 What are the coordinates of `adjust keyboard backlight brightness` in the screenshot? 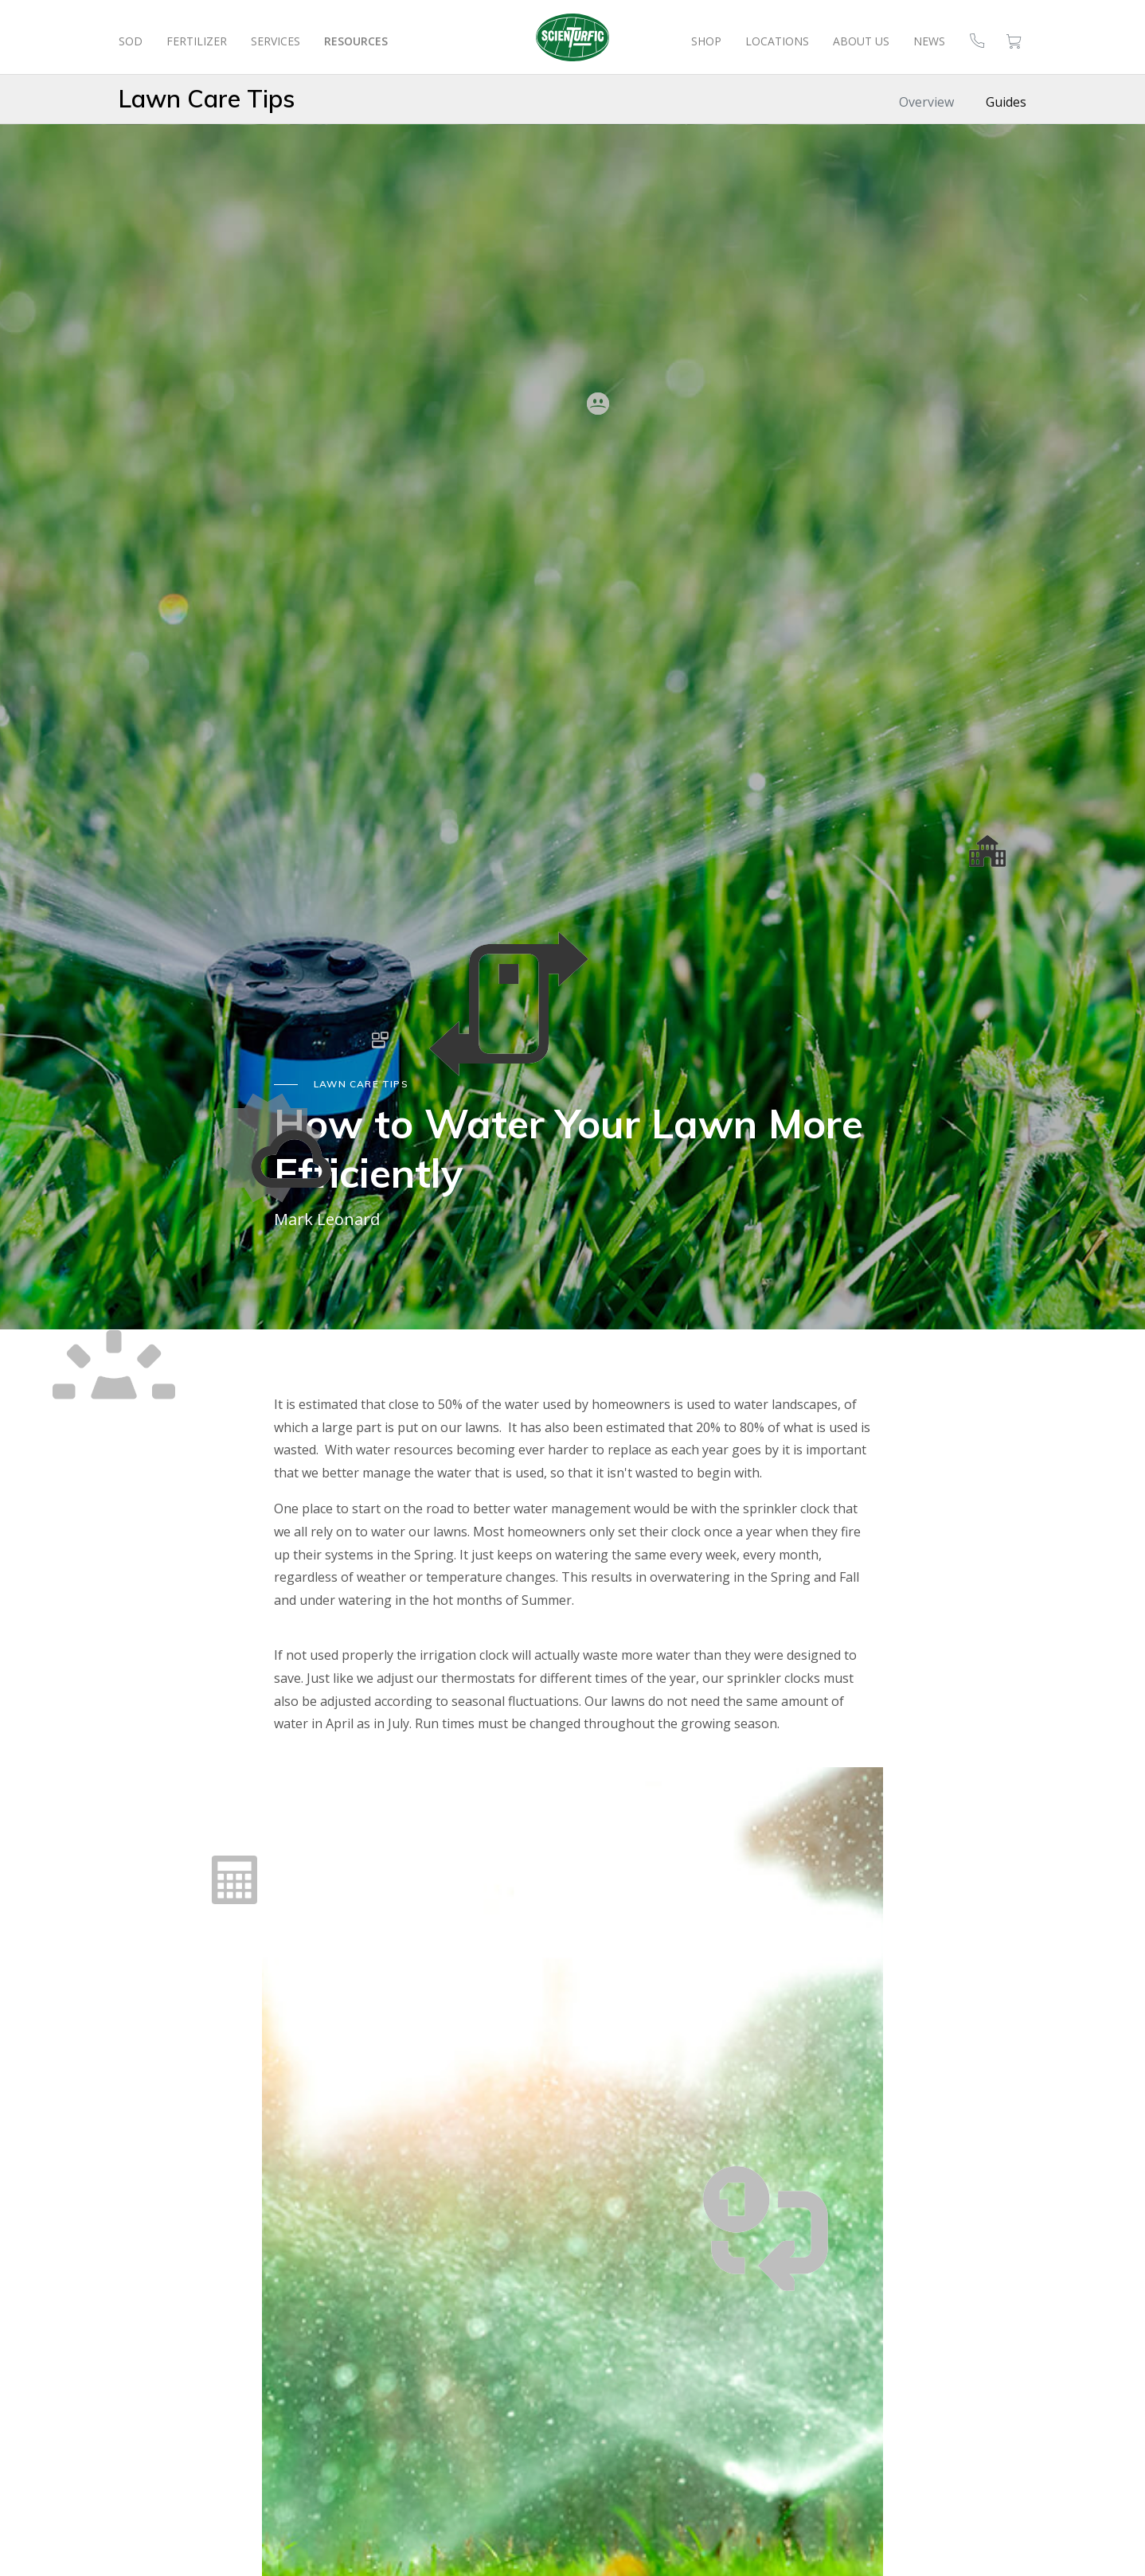 It's located at (114, 1368).